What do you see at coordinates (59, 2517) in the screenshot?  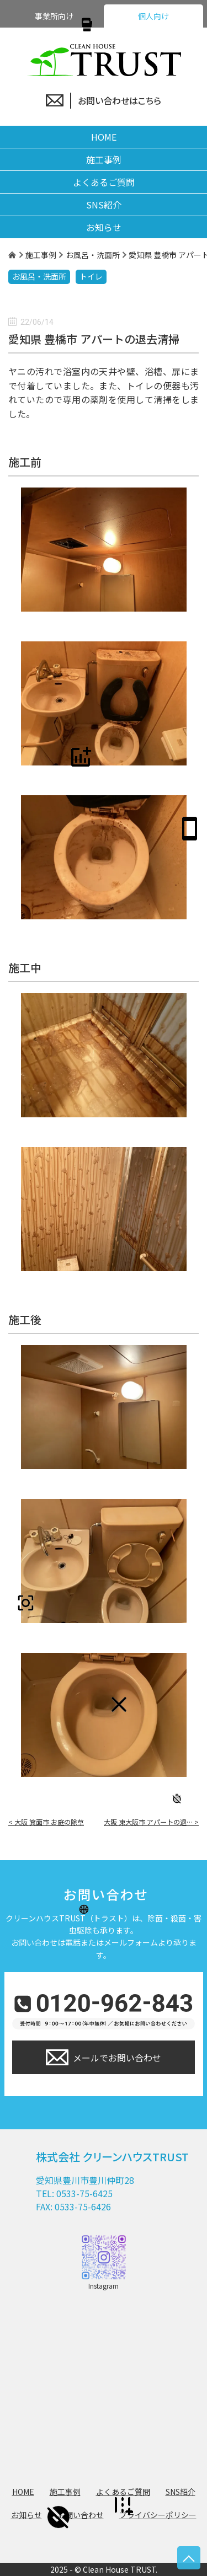 I see `indicates content is unpublished or hidden from public view` at bounding box center [59, 2517].